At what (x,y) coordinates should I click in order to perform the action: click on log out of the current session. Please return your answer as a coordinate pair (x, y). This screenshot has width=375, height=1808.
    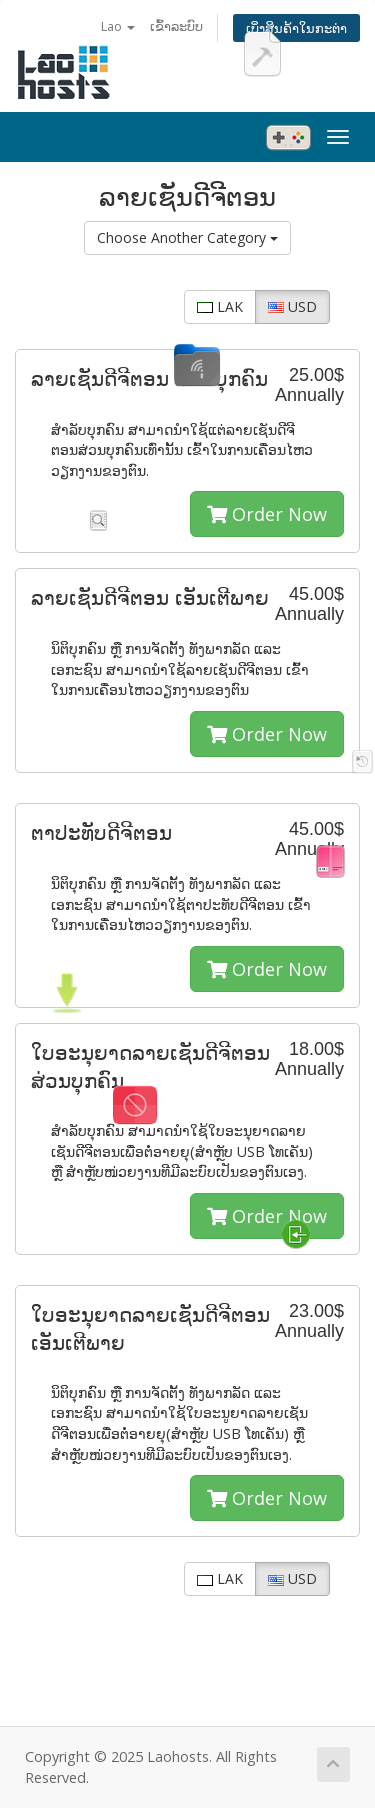
    Looking at the image, I should click on (296, 1234).